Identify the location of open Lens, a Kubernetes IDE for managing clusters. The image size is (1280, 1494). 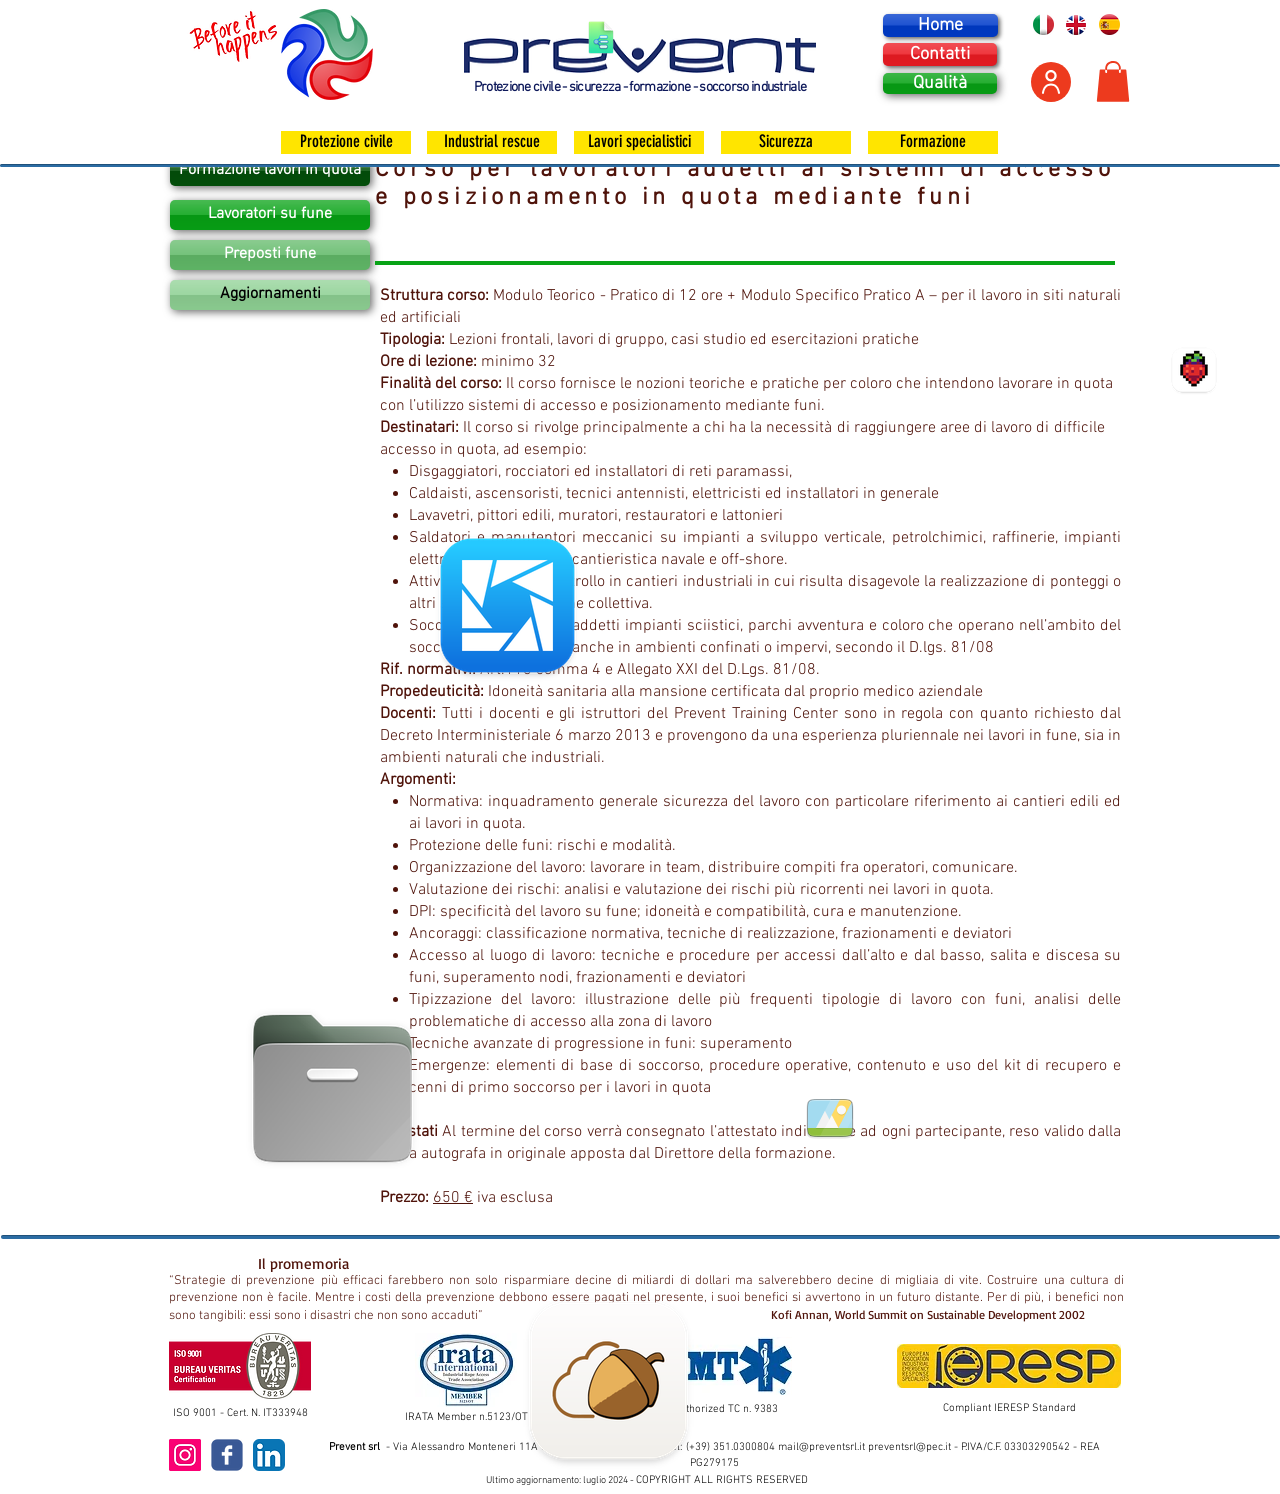
(507, 605).